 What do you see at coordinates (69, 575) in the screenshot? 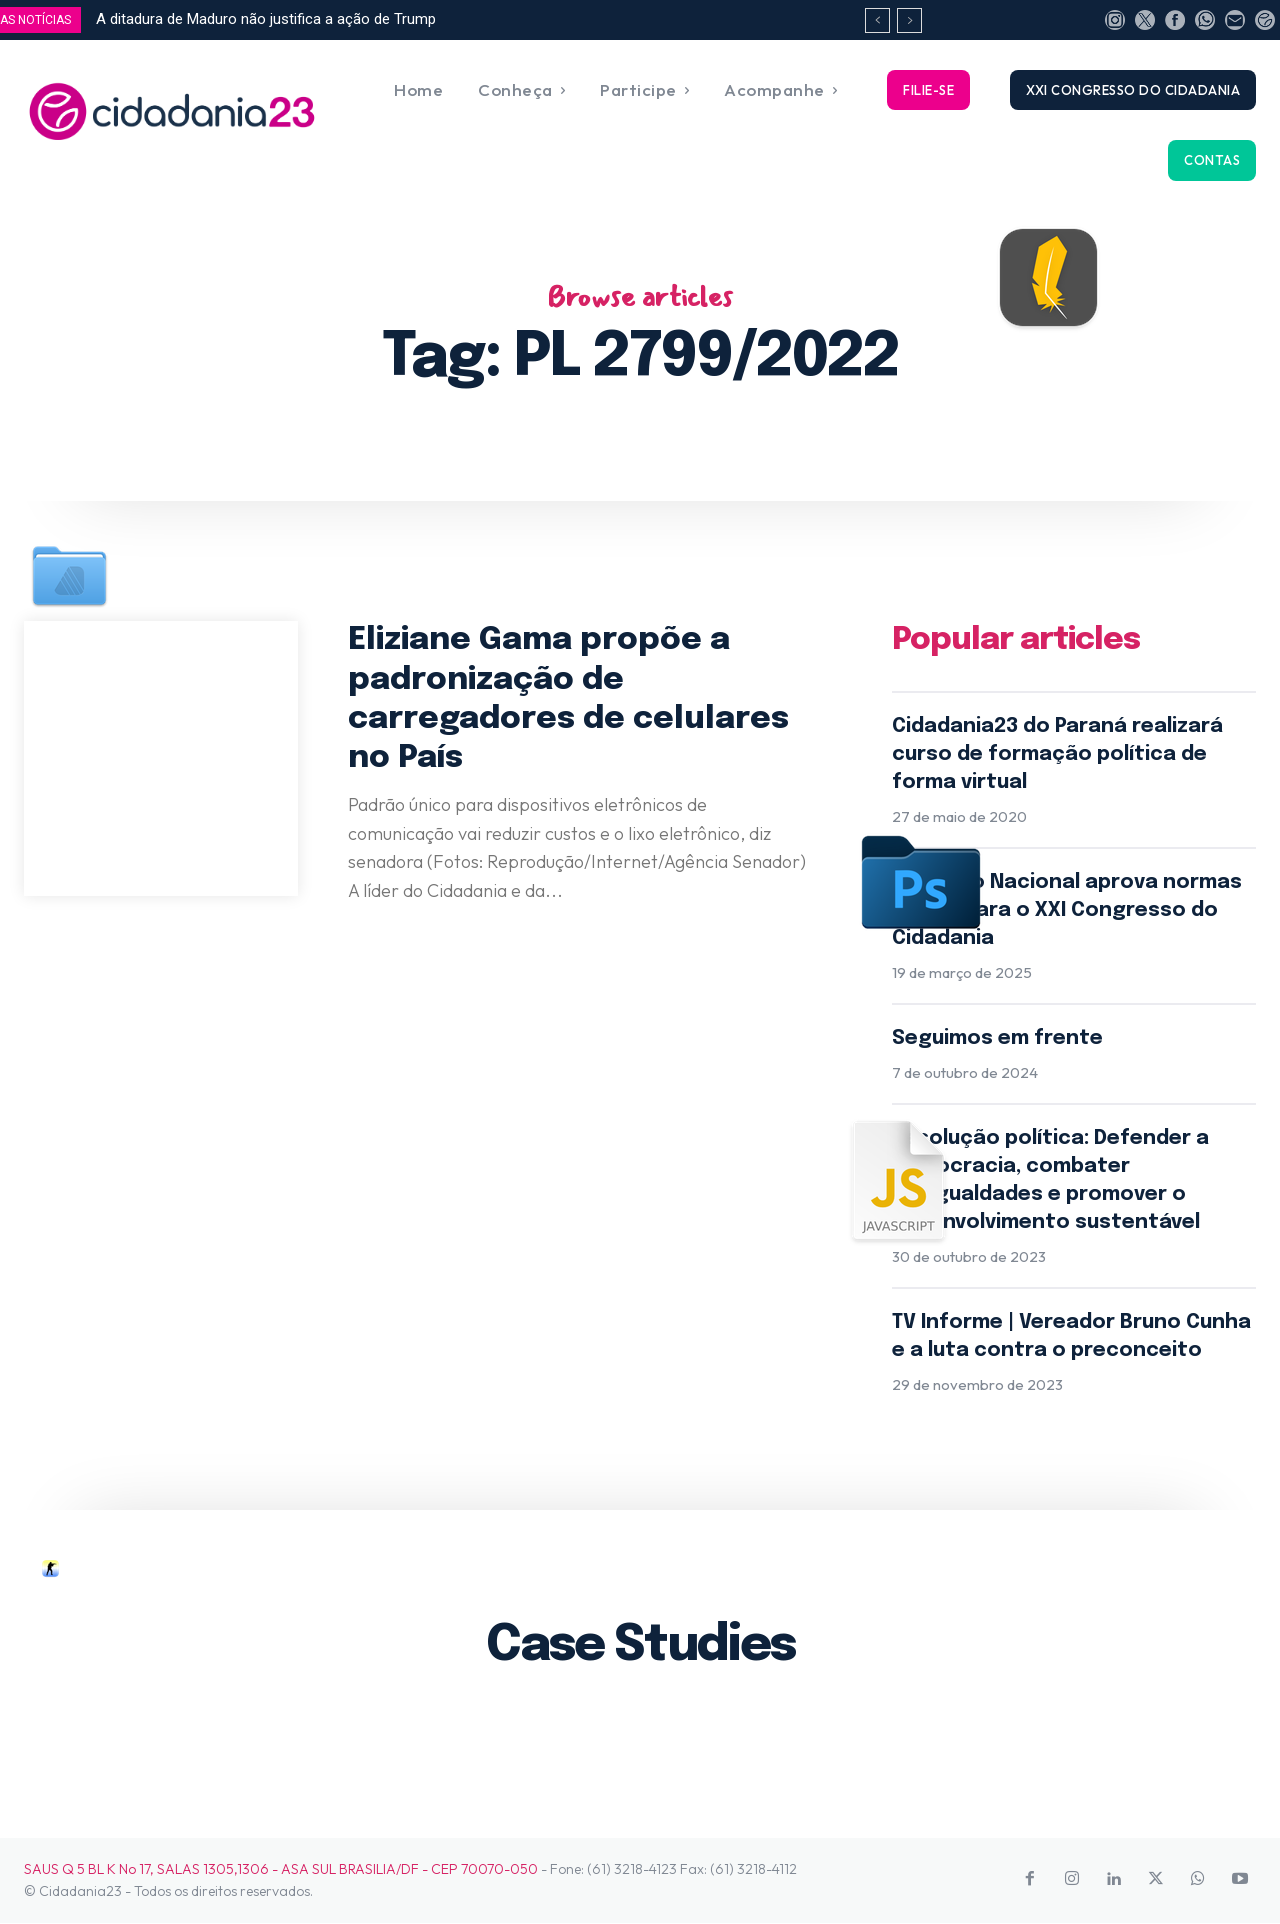
I see `open affinity publisher project folder` at bounding box center [69, 575].